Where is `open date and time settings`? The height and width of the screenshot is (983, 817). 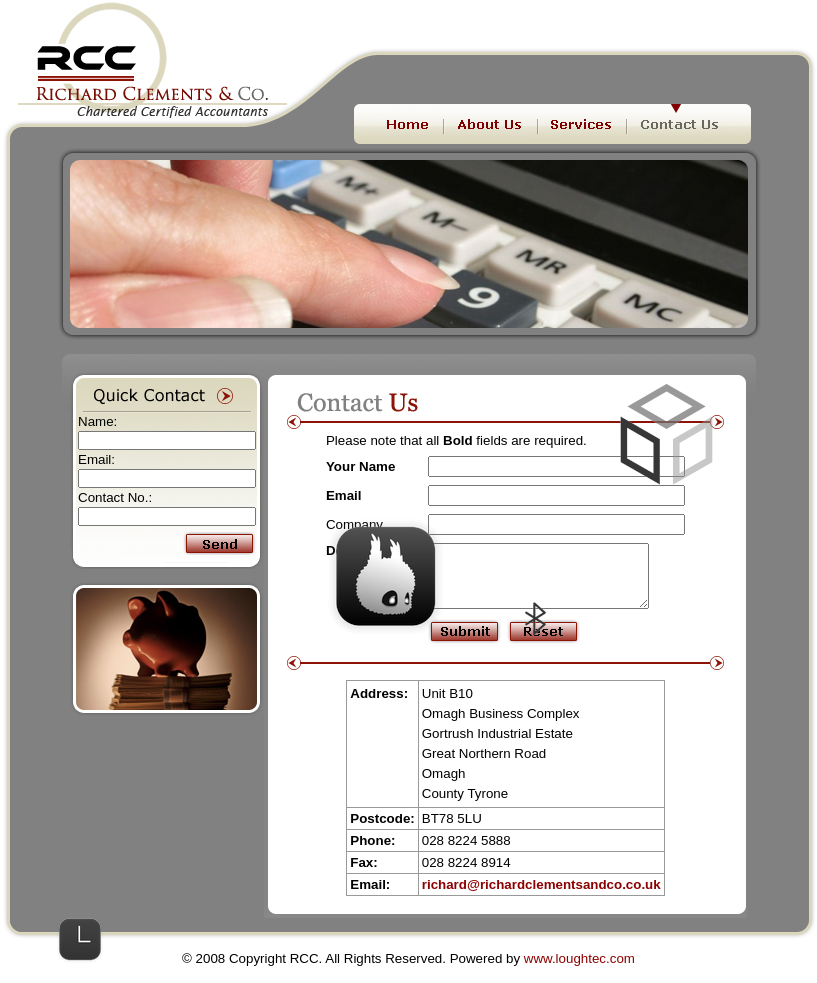
open date and time settings is located at coordinates (80, 940).